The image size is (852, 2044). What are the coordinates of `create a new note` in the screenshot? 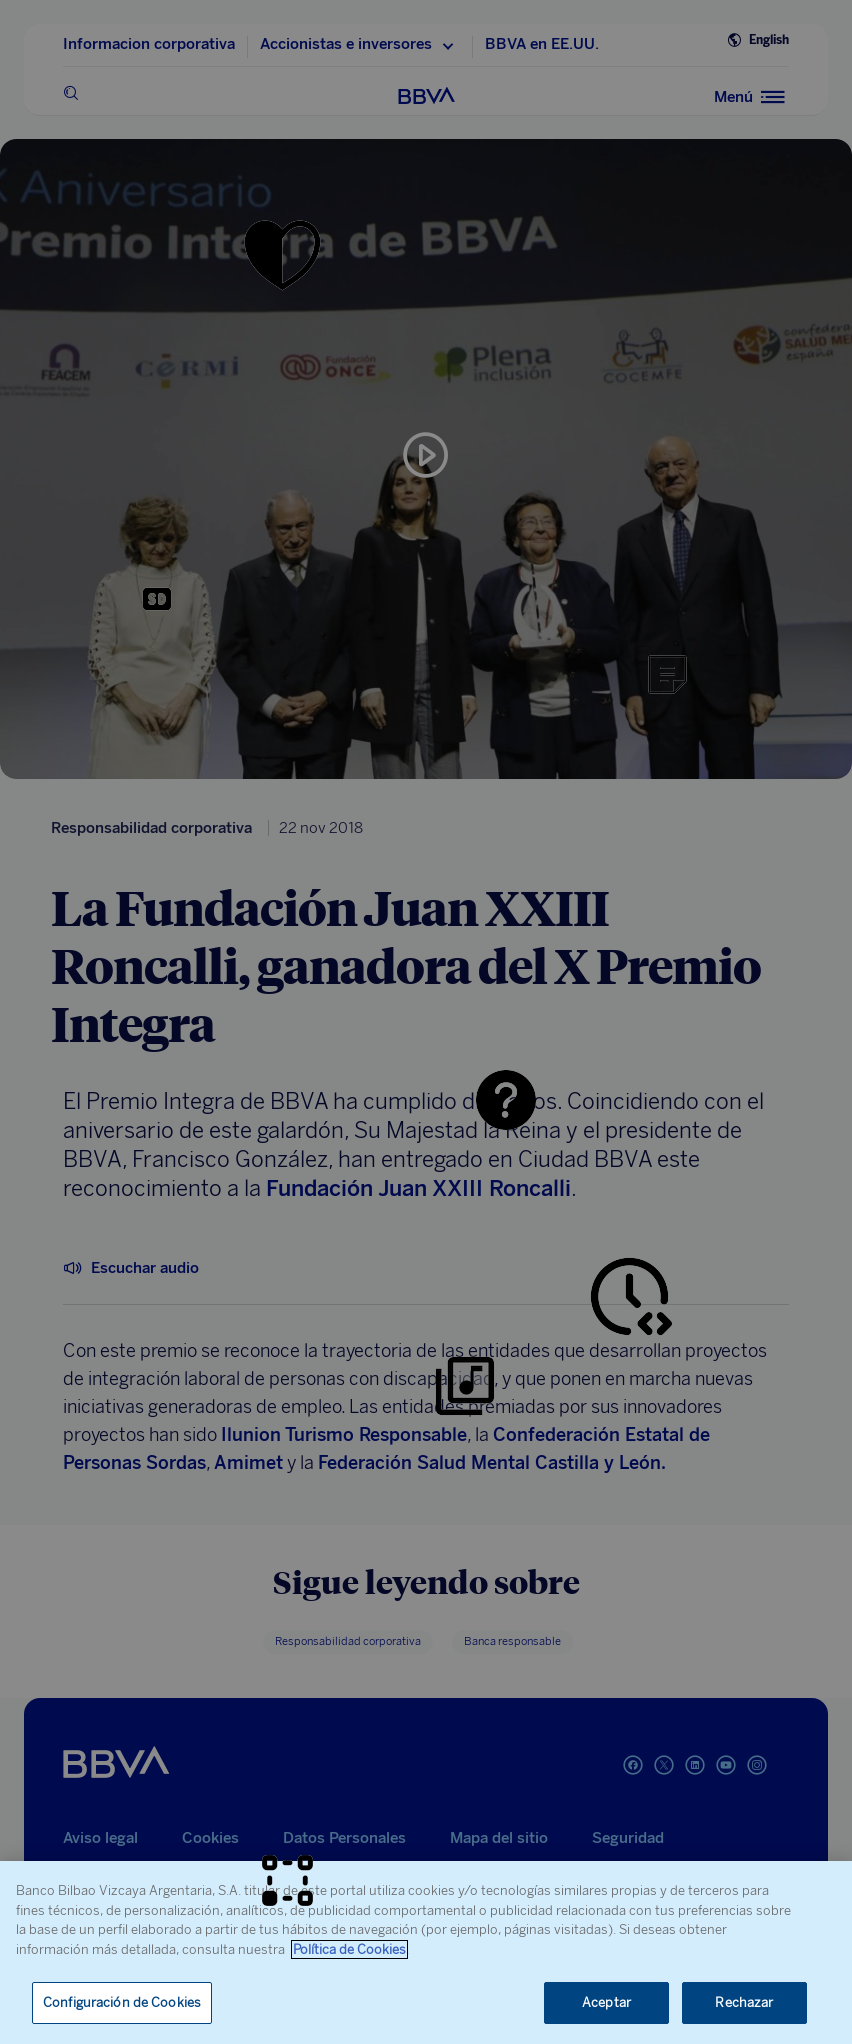 It's located at (667, 674).